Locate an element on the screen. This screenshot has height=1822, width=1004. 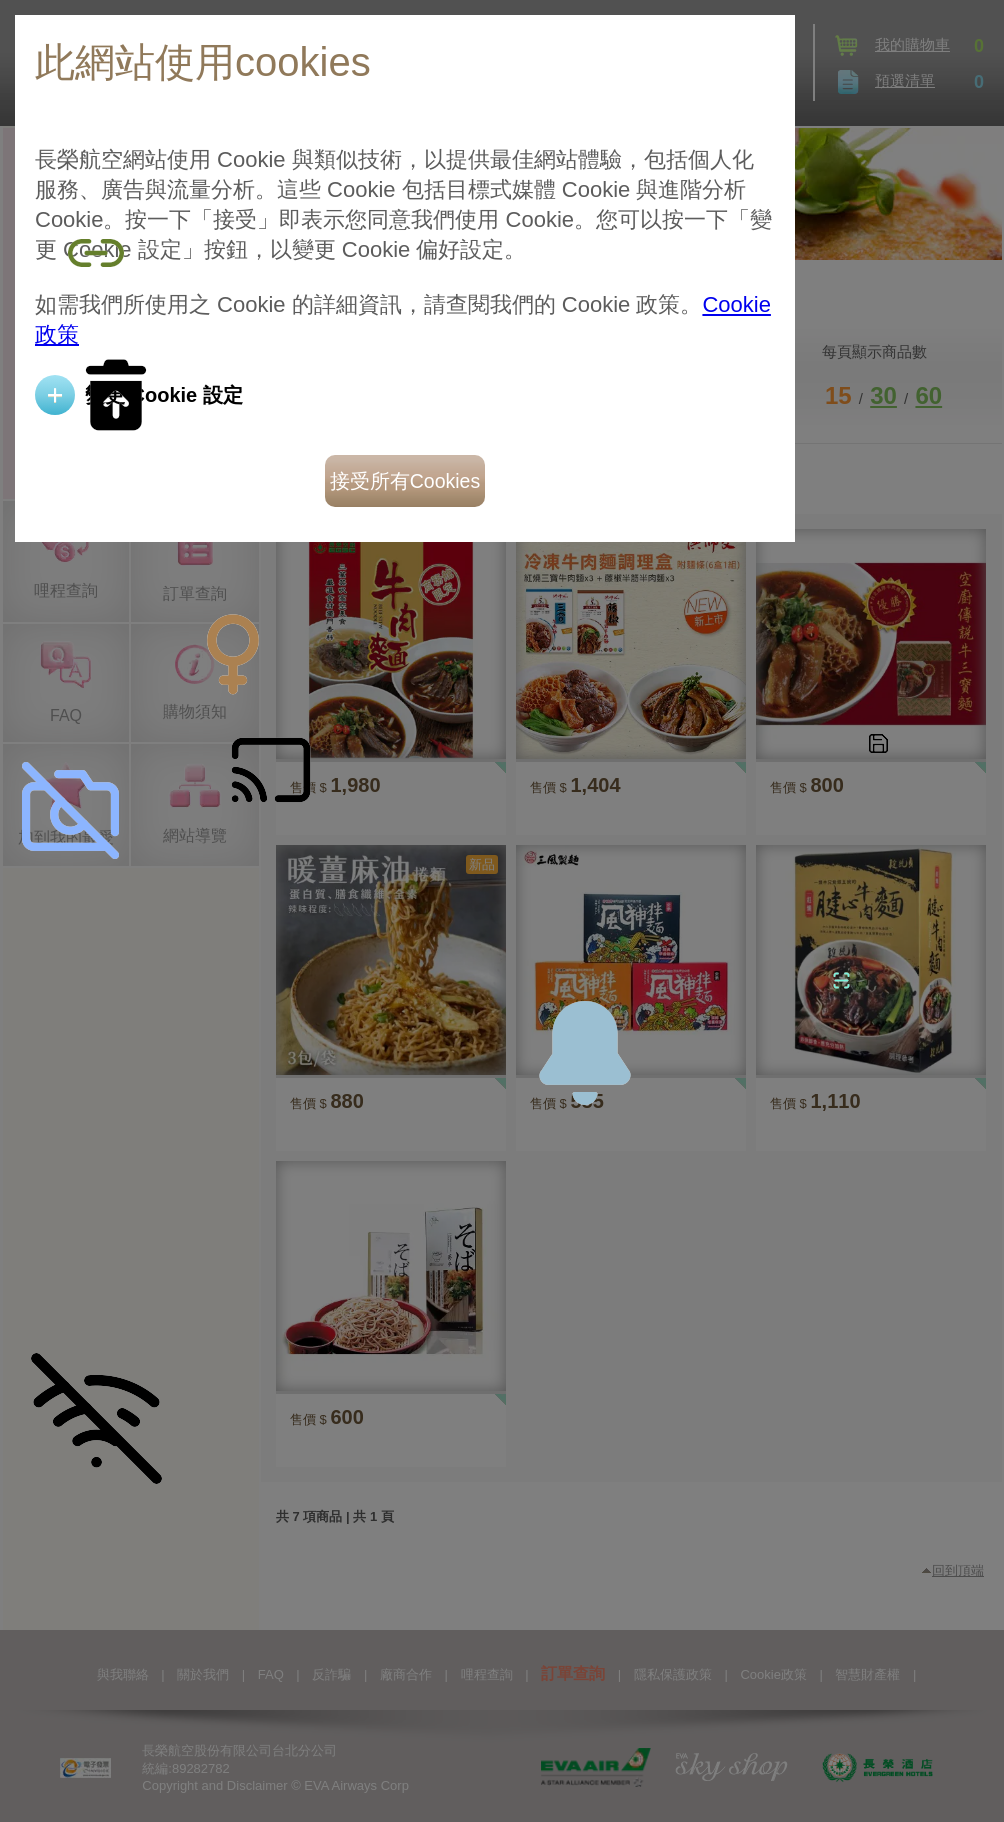
camera is disabled or turned off is located at coordinates (70, 810).